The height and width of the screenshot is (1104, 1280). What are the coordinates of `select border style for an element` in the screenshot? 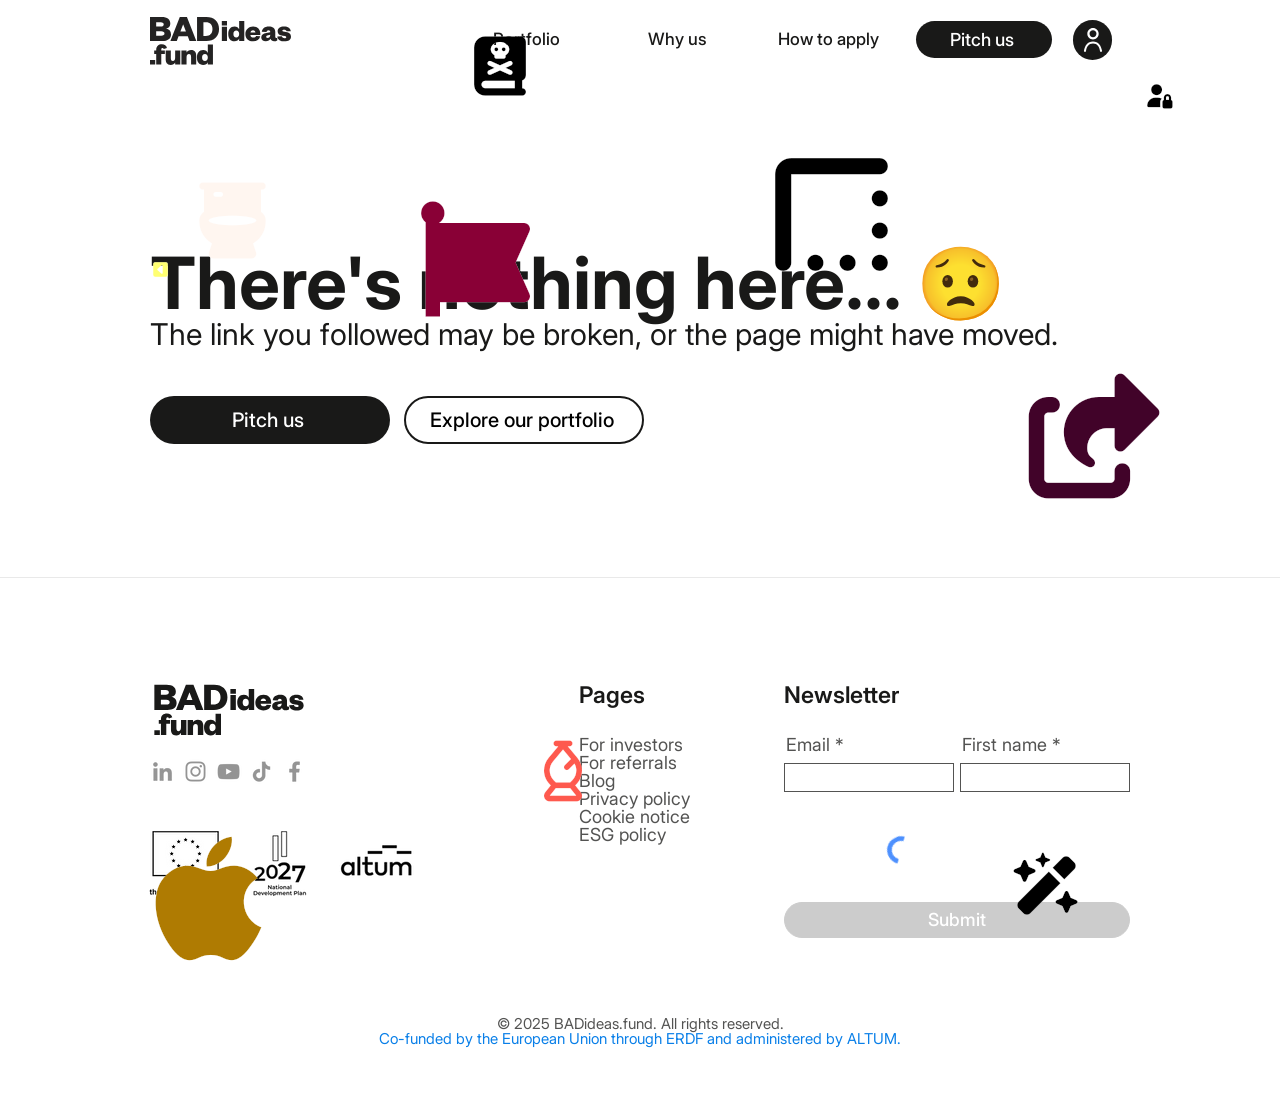 It's located at (831, 214).